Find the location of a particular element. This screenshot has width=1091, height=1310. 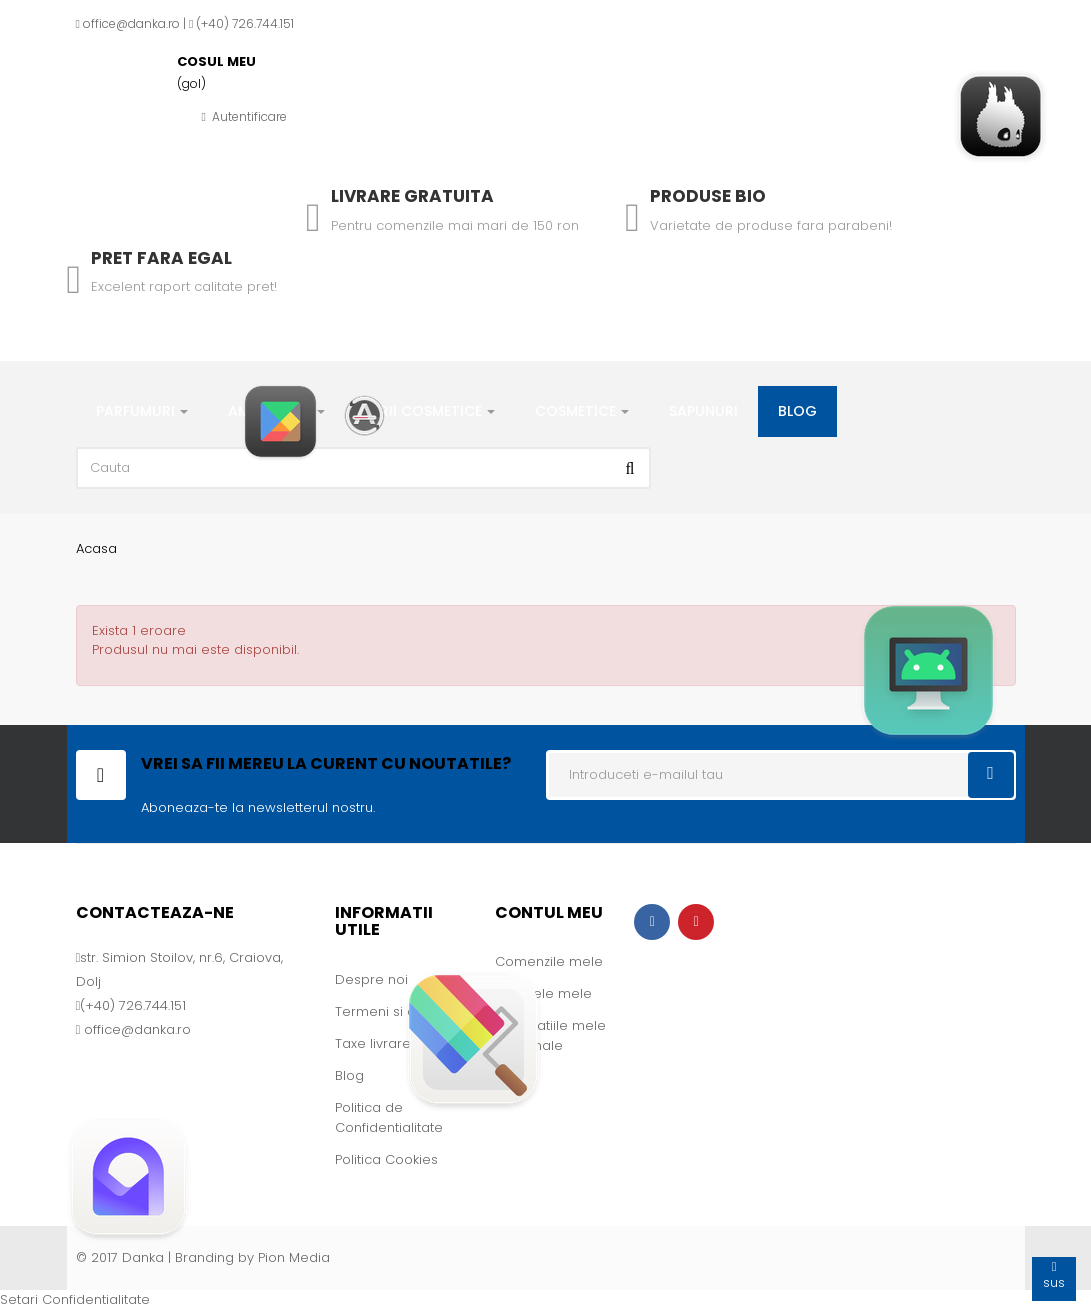

launch qtscrcpy to mirror android device to desktop is located at coordinates (928, 670).